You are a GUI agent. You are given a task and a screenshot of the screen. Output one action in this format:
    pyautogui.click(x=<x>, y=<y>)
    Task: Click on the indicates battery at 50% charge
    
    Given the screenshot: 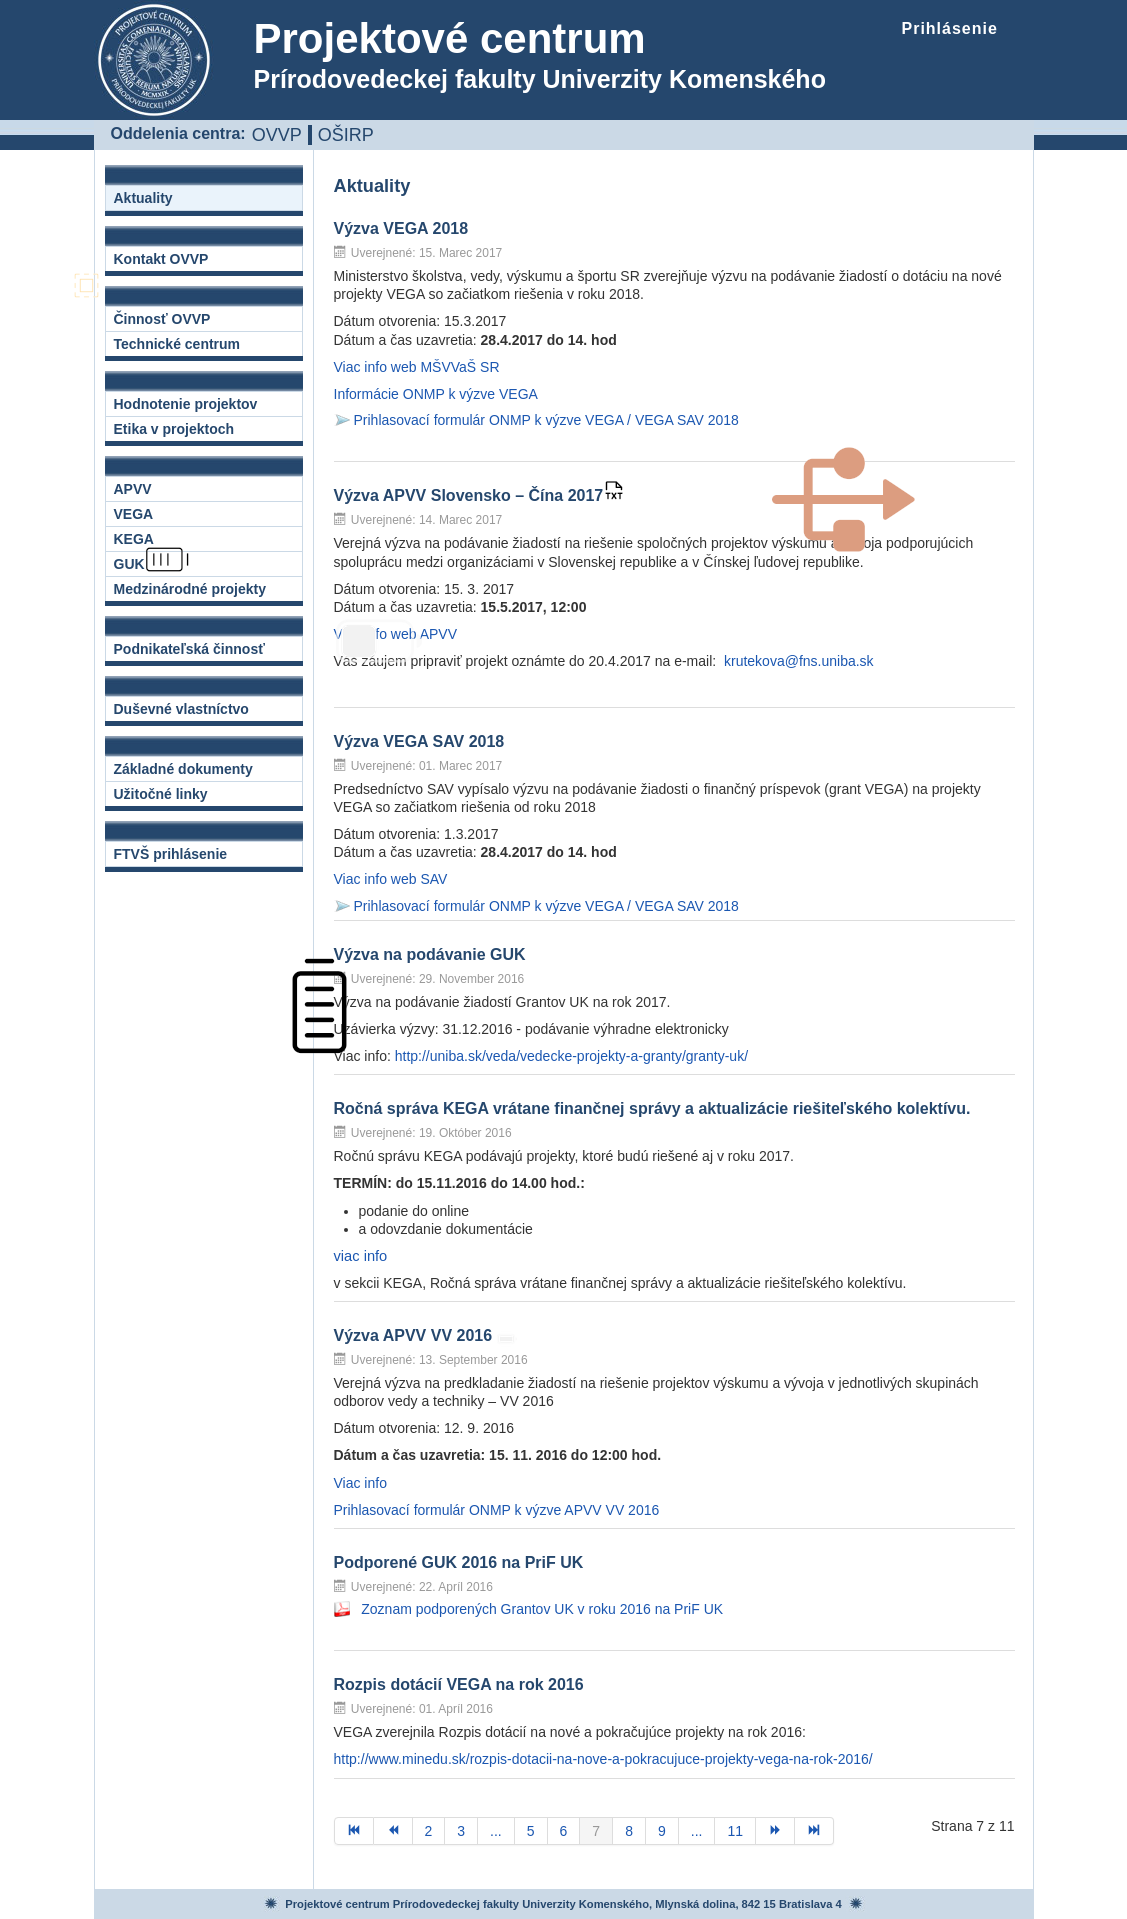 What is the action you would take?
    pyautogui.click(x=379, y=641)
    